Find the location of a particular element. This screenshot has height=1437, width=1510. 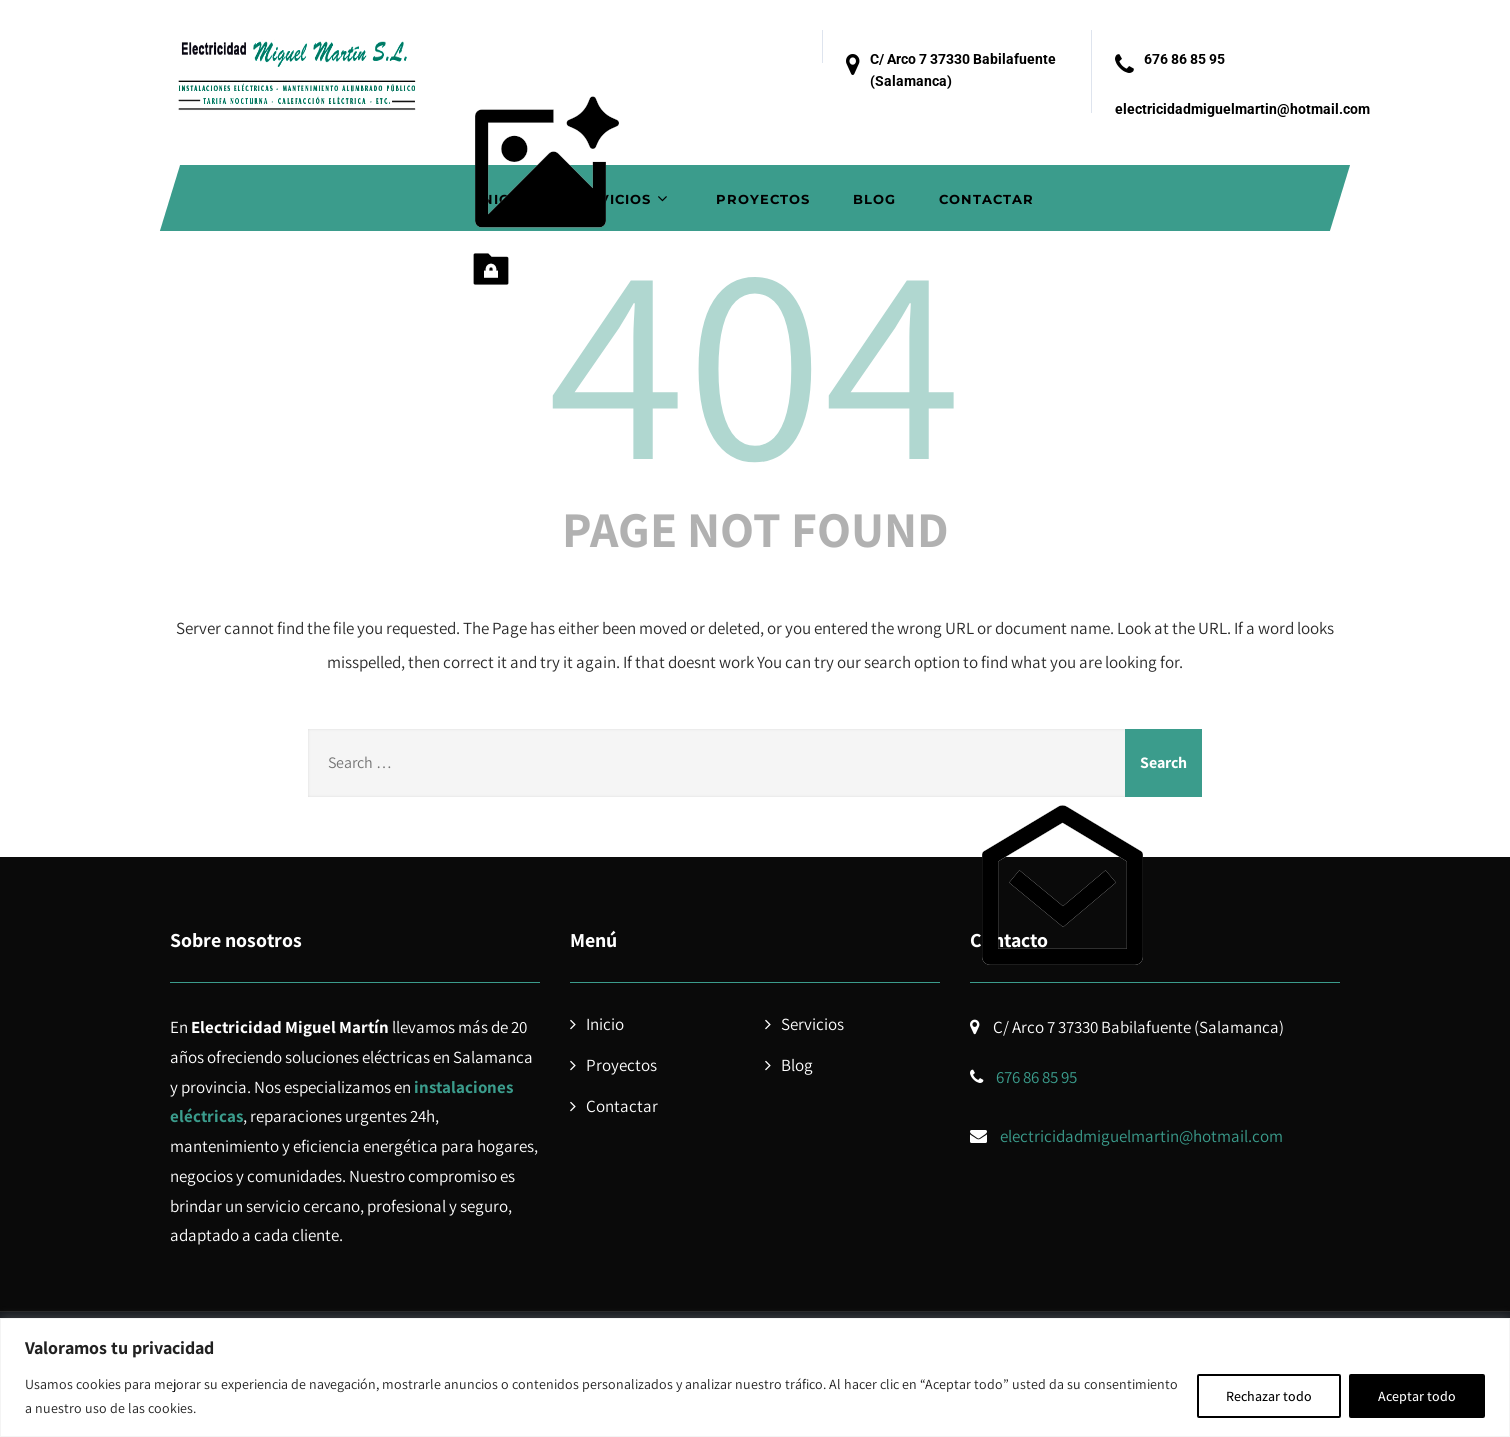

enhance image with AI is located at coordinates (540, 168).